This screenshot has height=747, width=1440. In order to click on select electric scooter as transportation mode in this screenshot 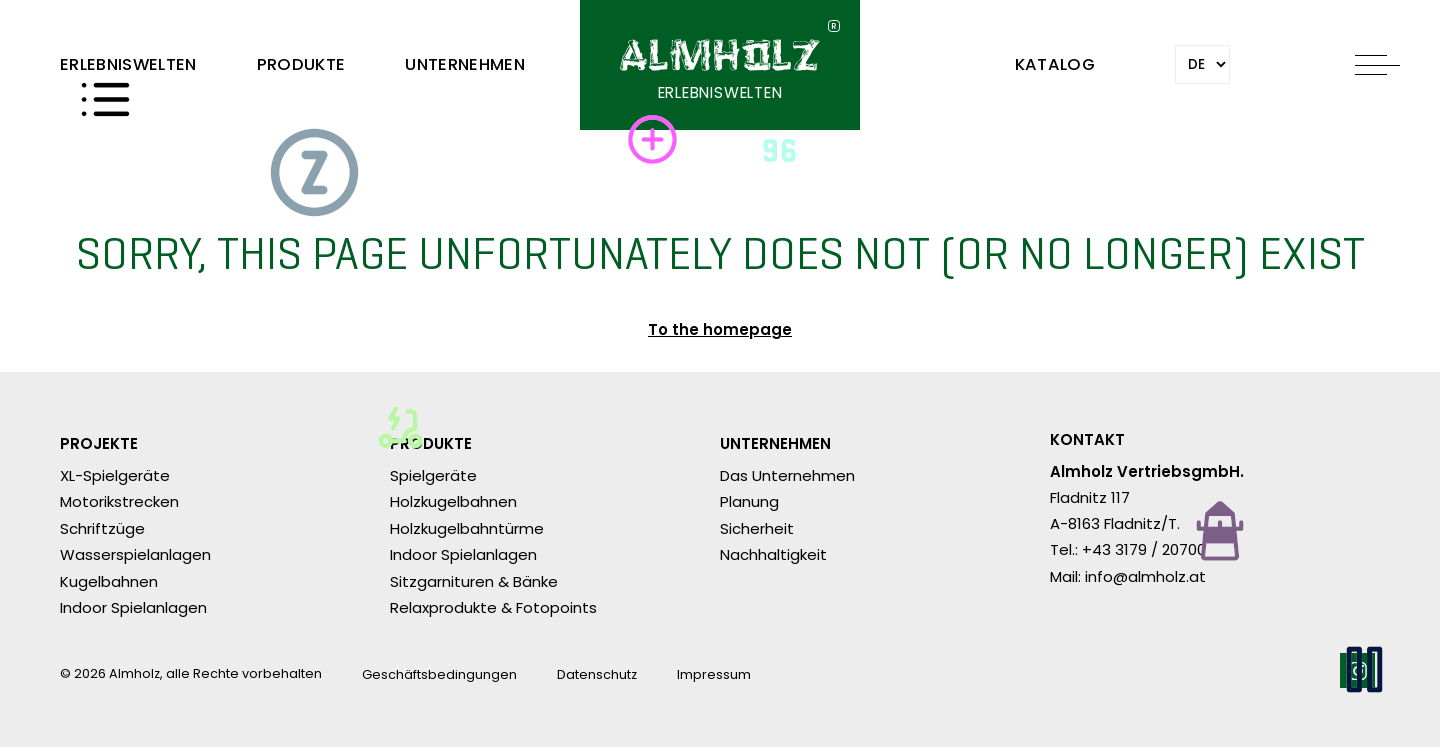, I will do `click(400, 428)`.